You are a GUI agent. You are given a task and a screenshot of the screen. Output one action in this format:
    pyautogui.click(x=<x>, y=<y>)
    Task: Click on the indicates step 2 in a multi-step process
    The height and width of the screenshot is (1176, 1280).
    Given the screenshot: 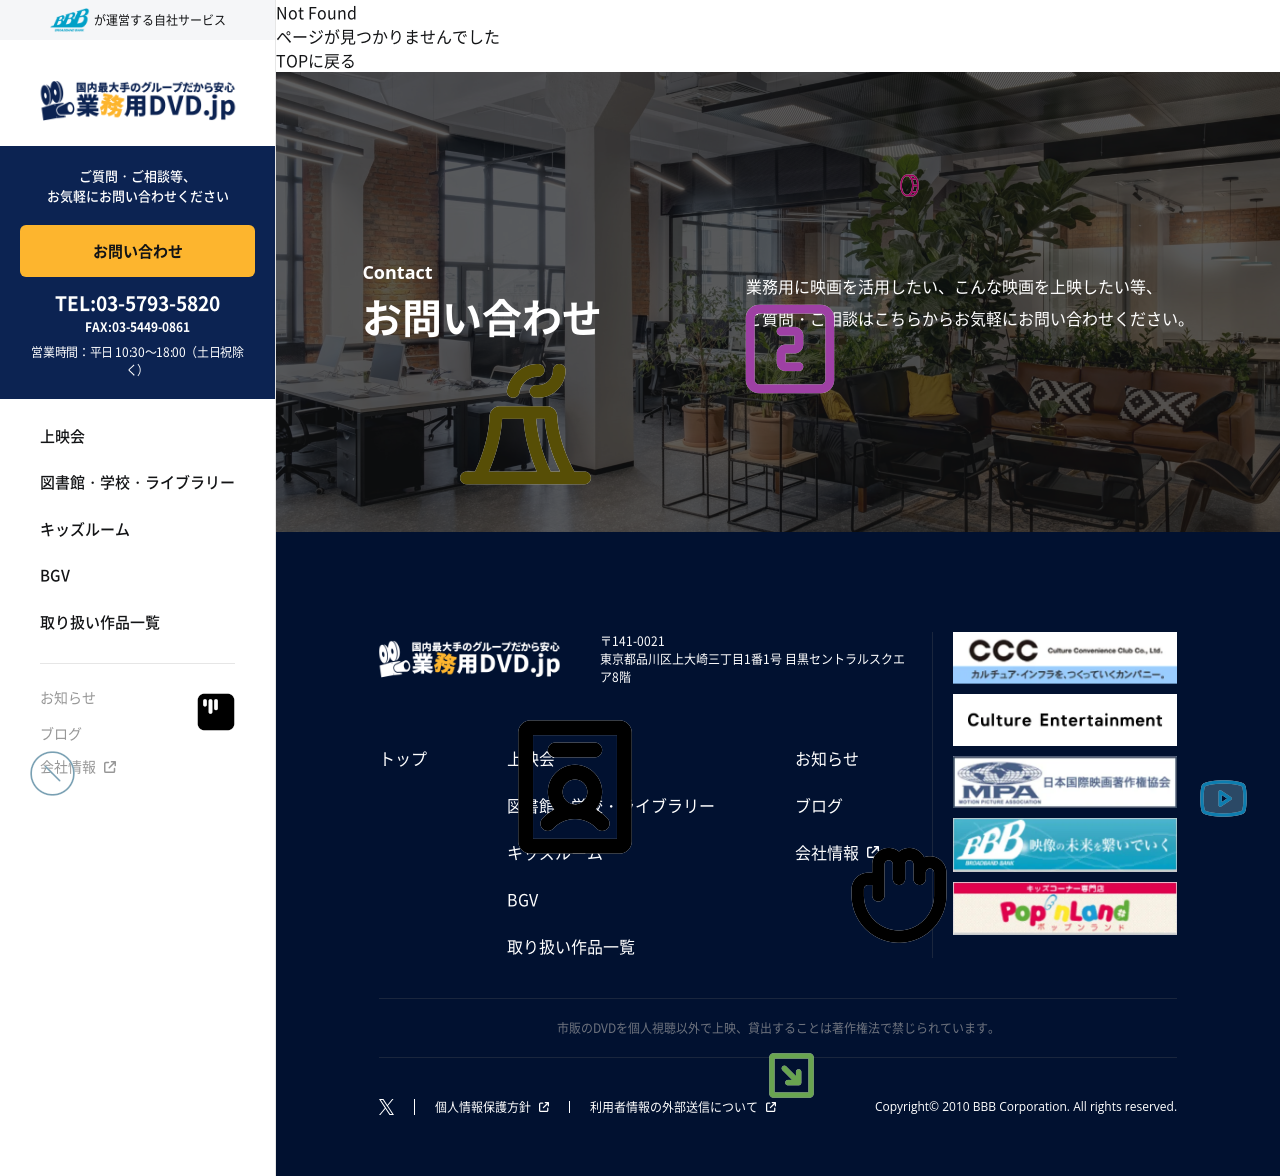 What is the action you would take?
    pyautogui.click(x=790, y=349)
    